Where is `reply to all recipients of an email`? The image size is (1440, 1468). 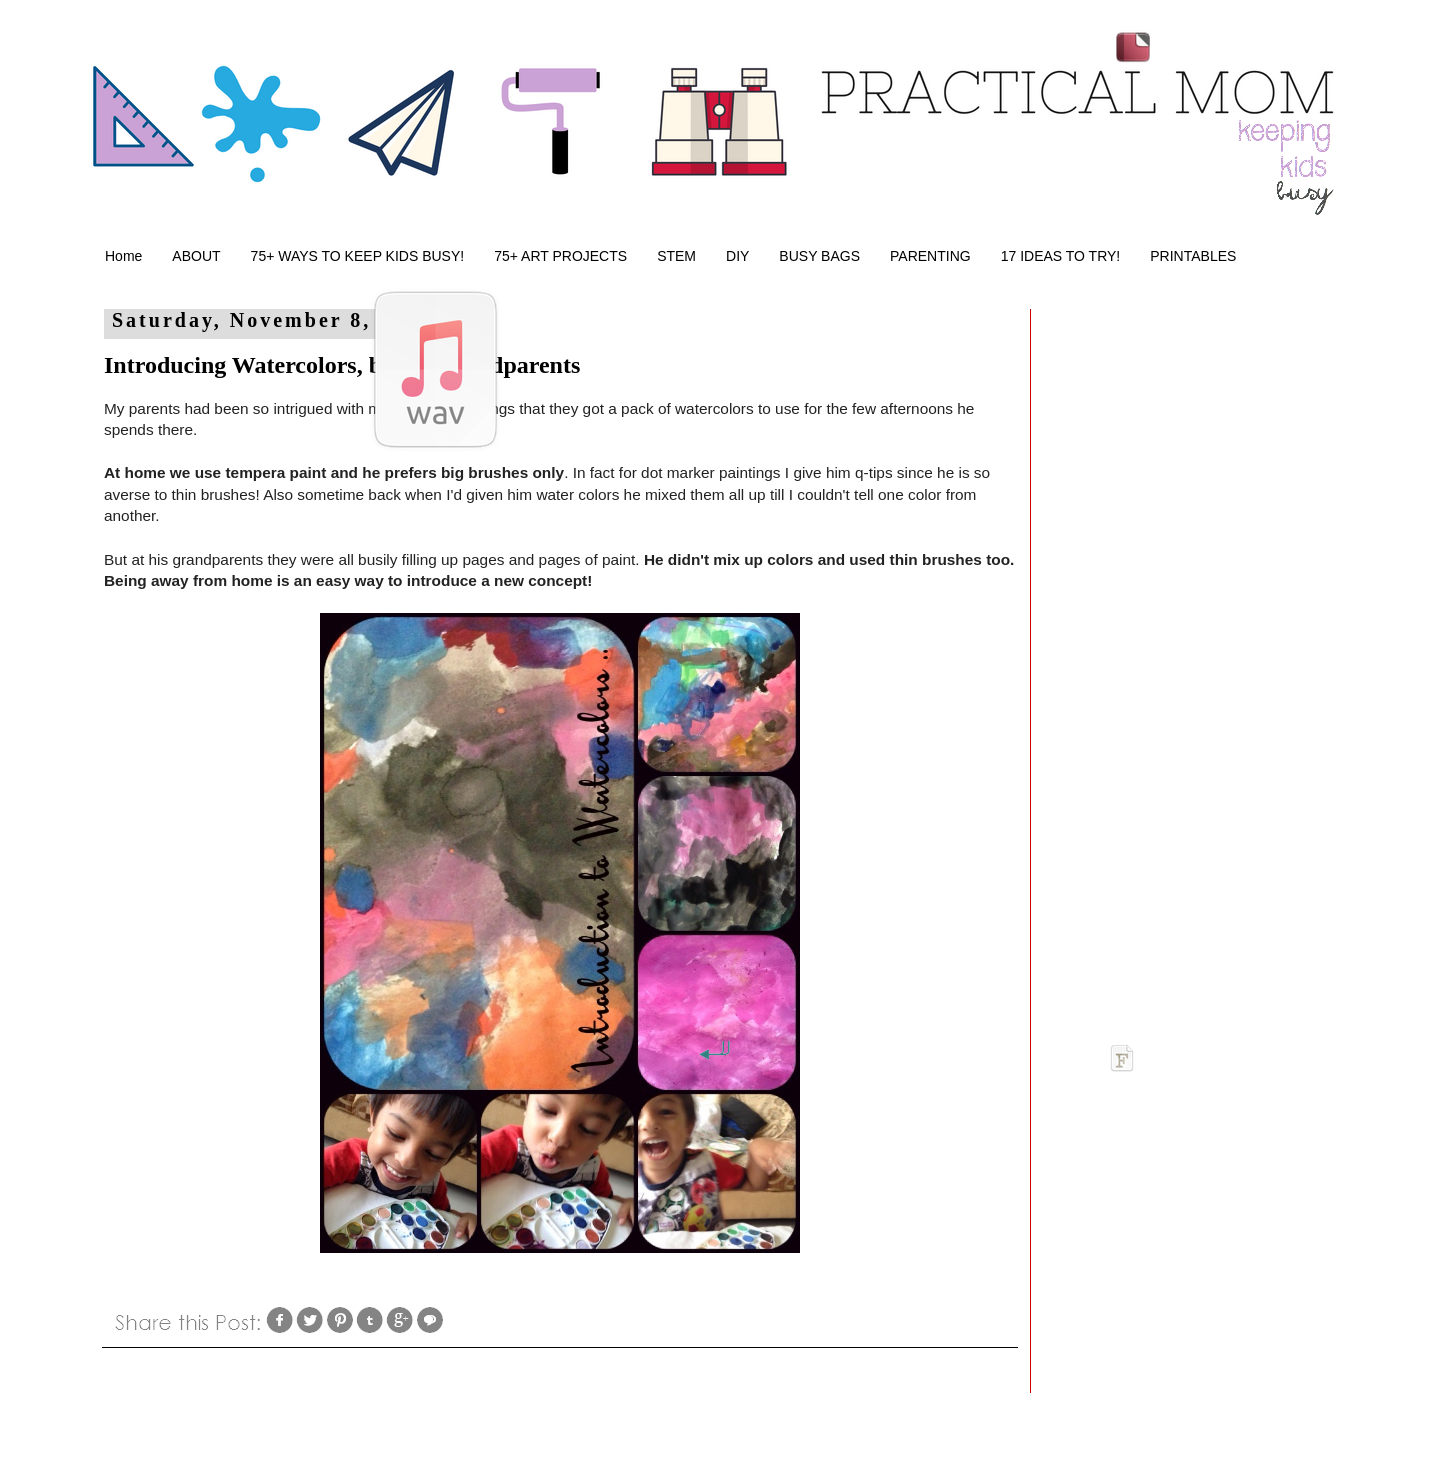
reply to all recipients of an email is located at coordinates (714, 1048).